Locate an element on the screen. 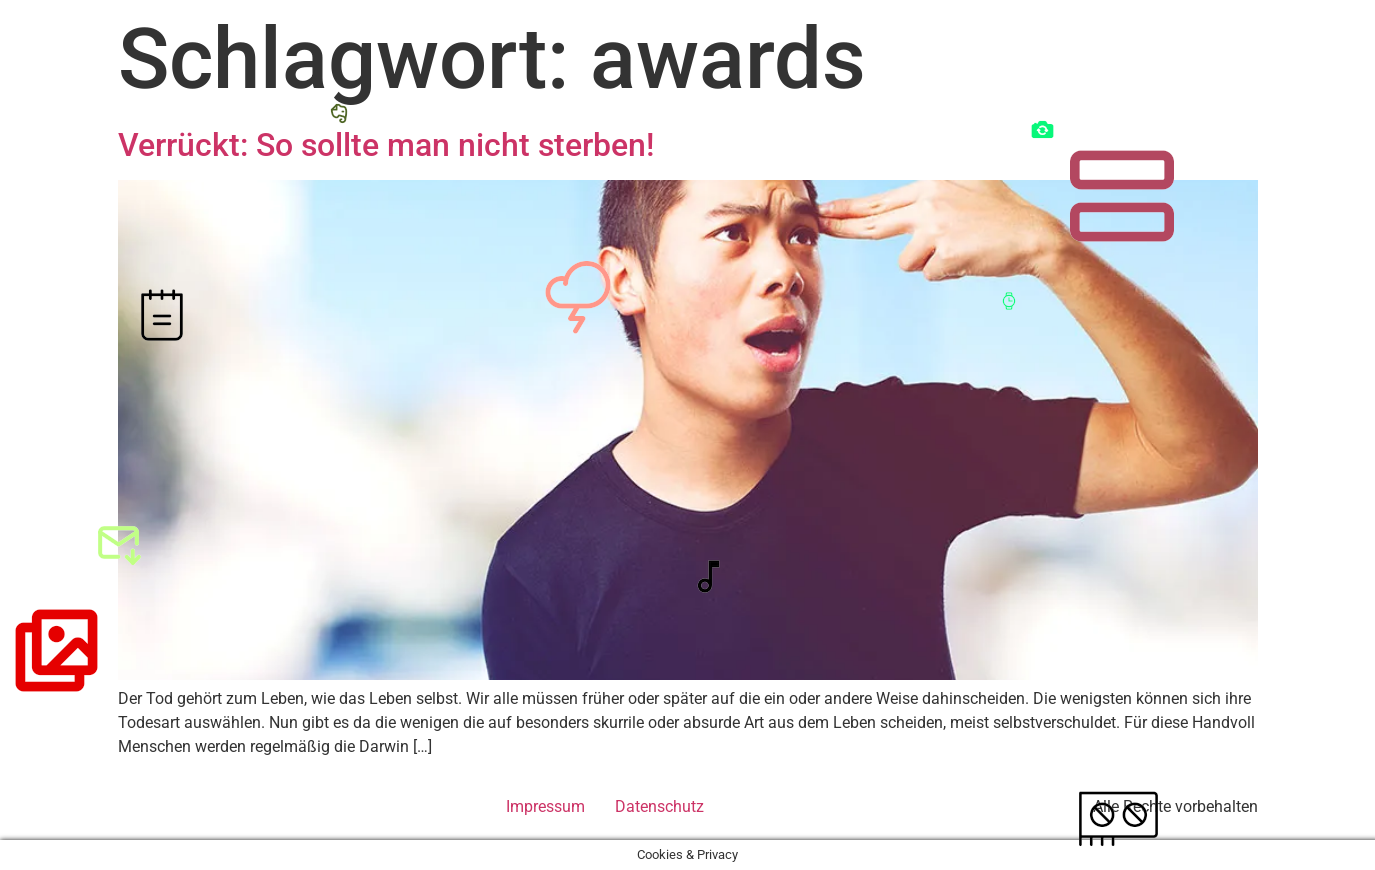 This screenshot has height=870, width=1375. switch between front and rear camera is located at coordinates (1042, 129).